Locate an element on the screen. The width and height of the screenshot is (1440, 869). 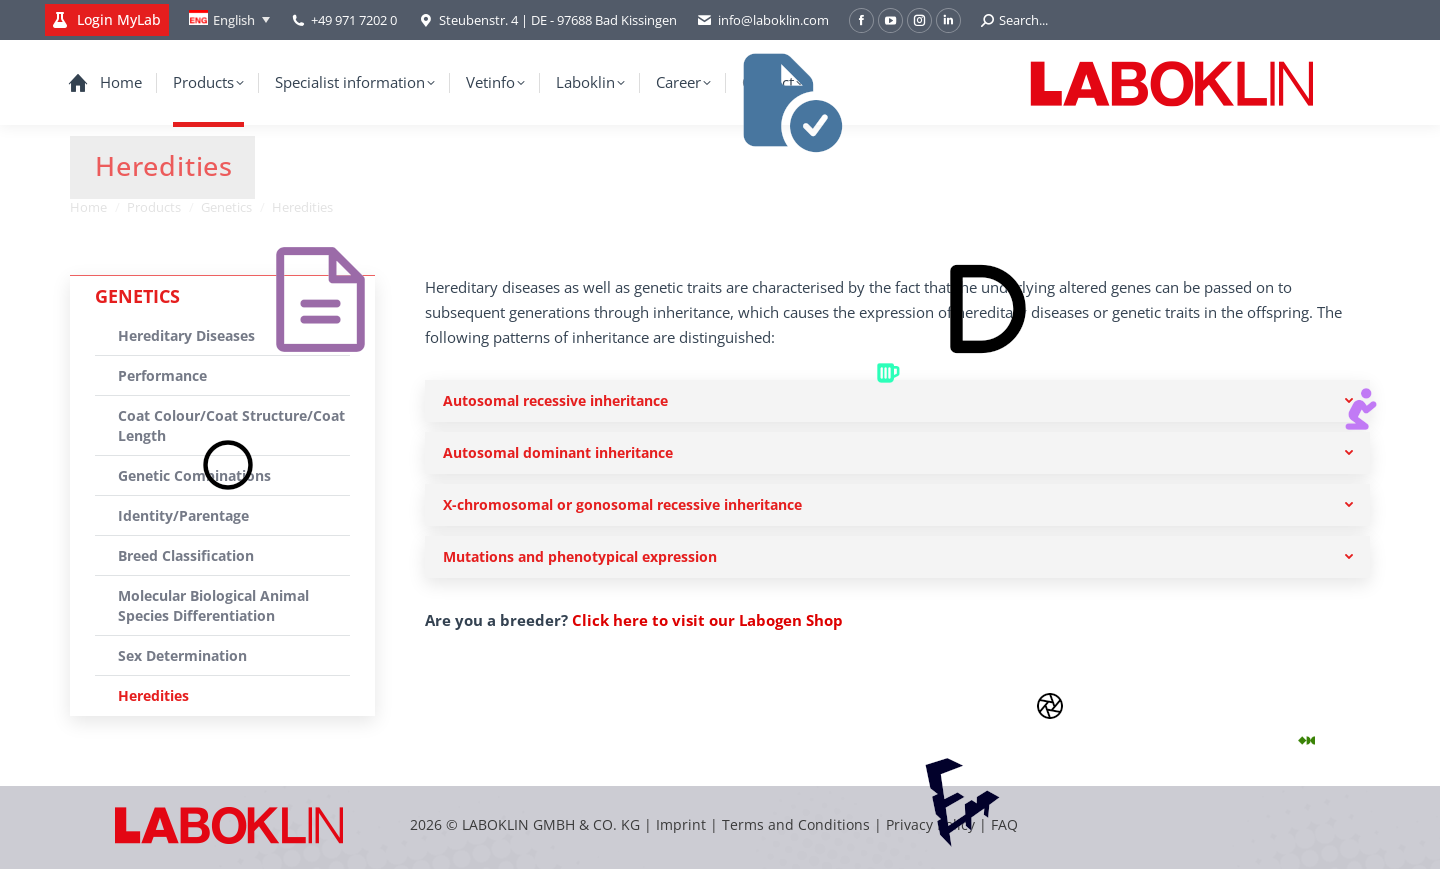
unselected option in a radio button group is located at coordinates (228, 465).